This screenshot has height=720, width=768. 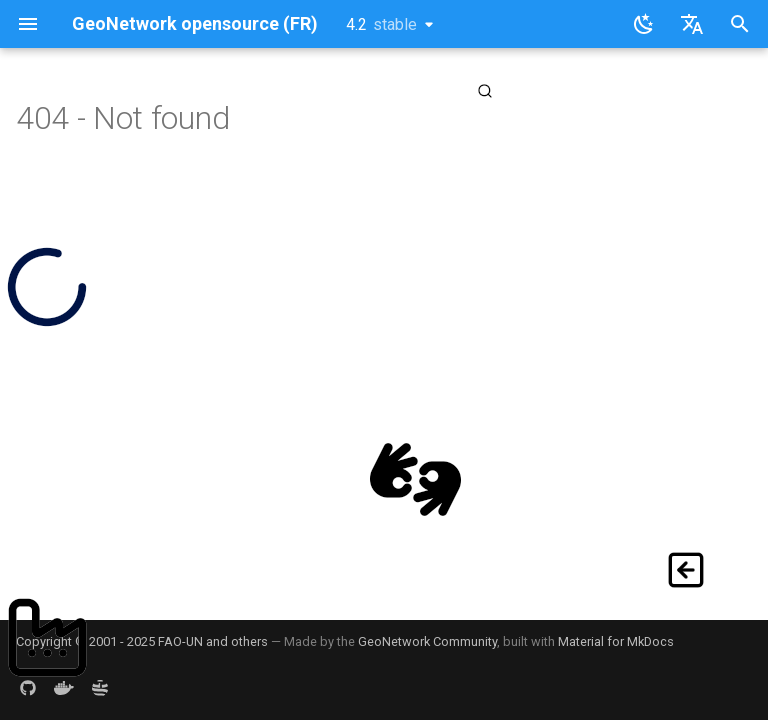 What do you see at coordinates (47, 287) in the screenshot?
I see `loading content in progress` at bounding box center [47, 287].